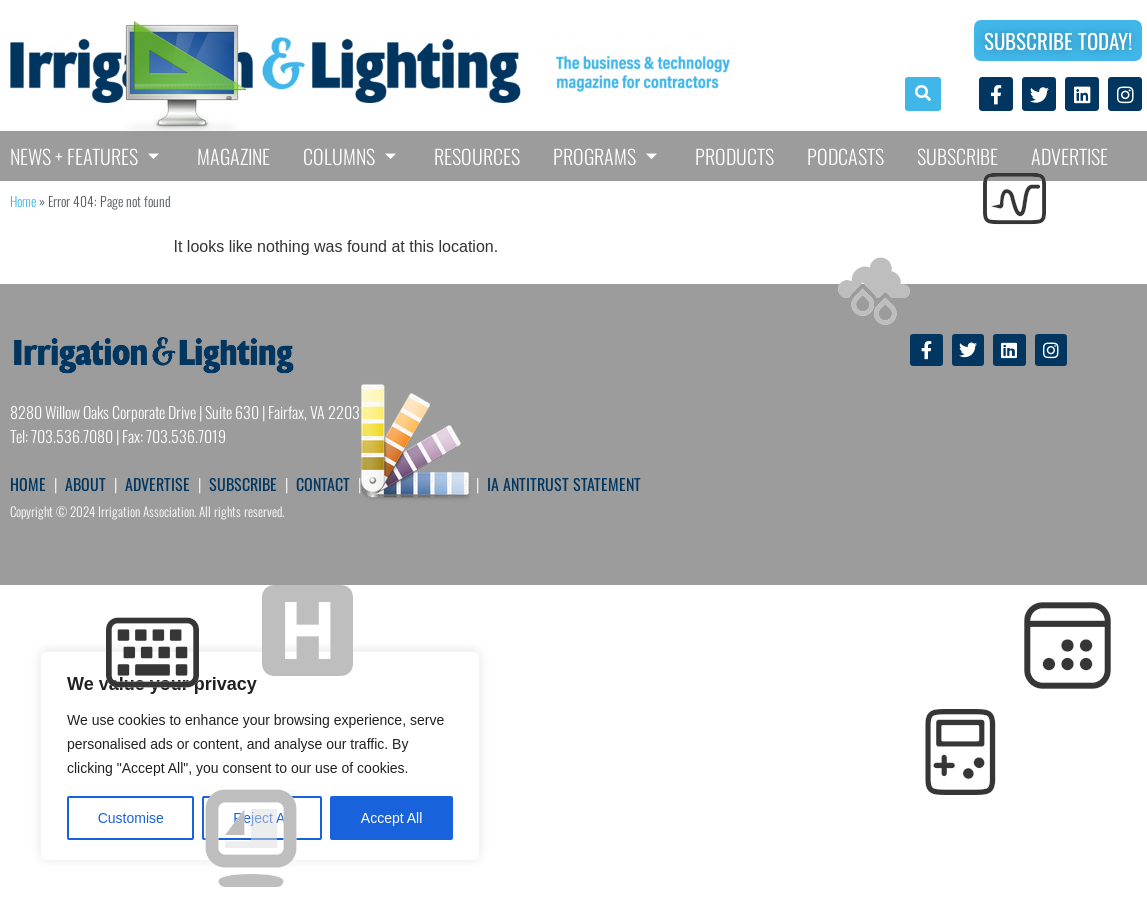 Image resolution: width=1147 pixels, height=901 pixels. I want to click on indicates scattered showers or light rain conditions, so click(874, 289).